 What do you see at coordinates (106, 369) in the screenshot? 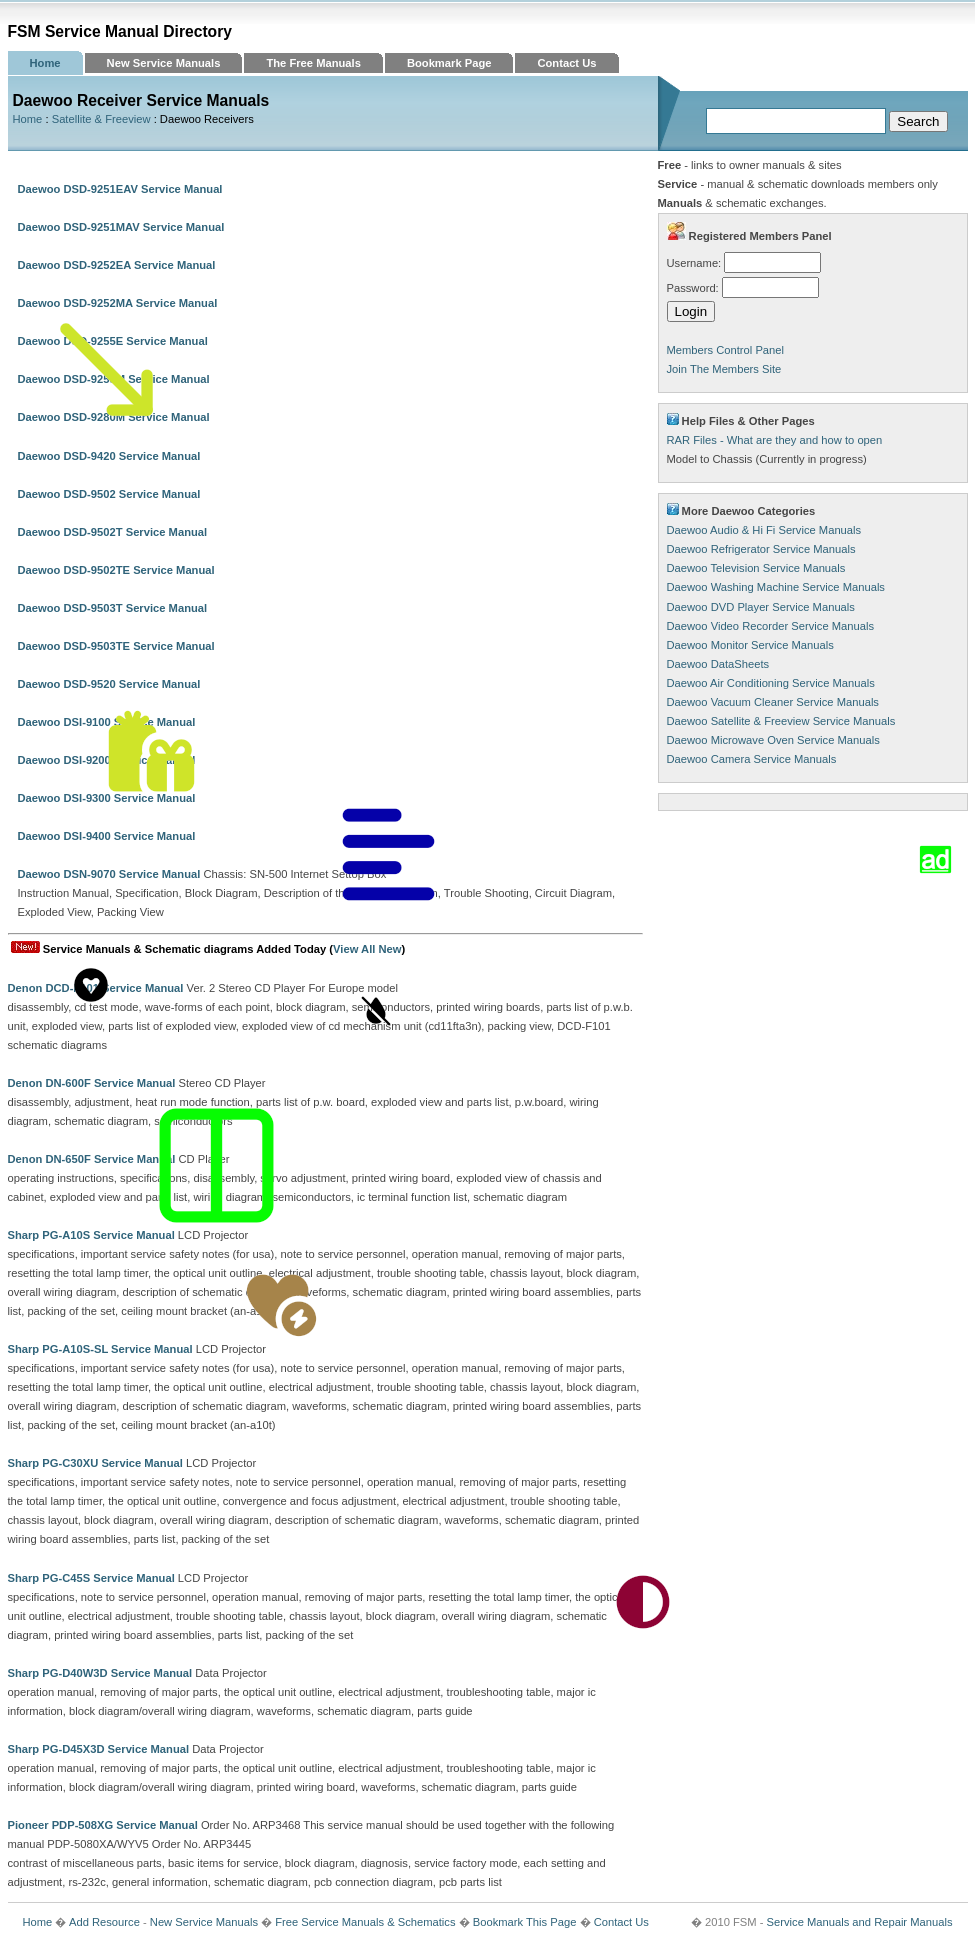
I see `move item to the bottom right` at bounding box center [106, 369].